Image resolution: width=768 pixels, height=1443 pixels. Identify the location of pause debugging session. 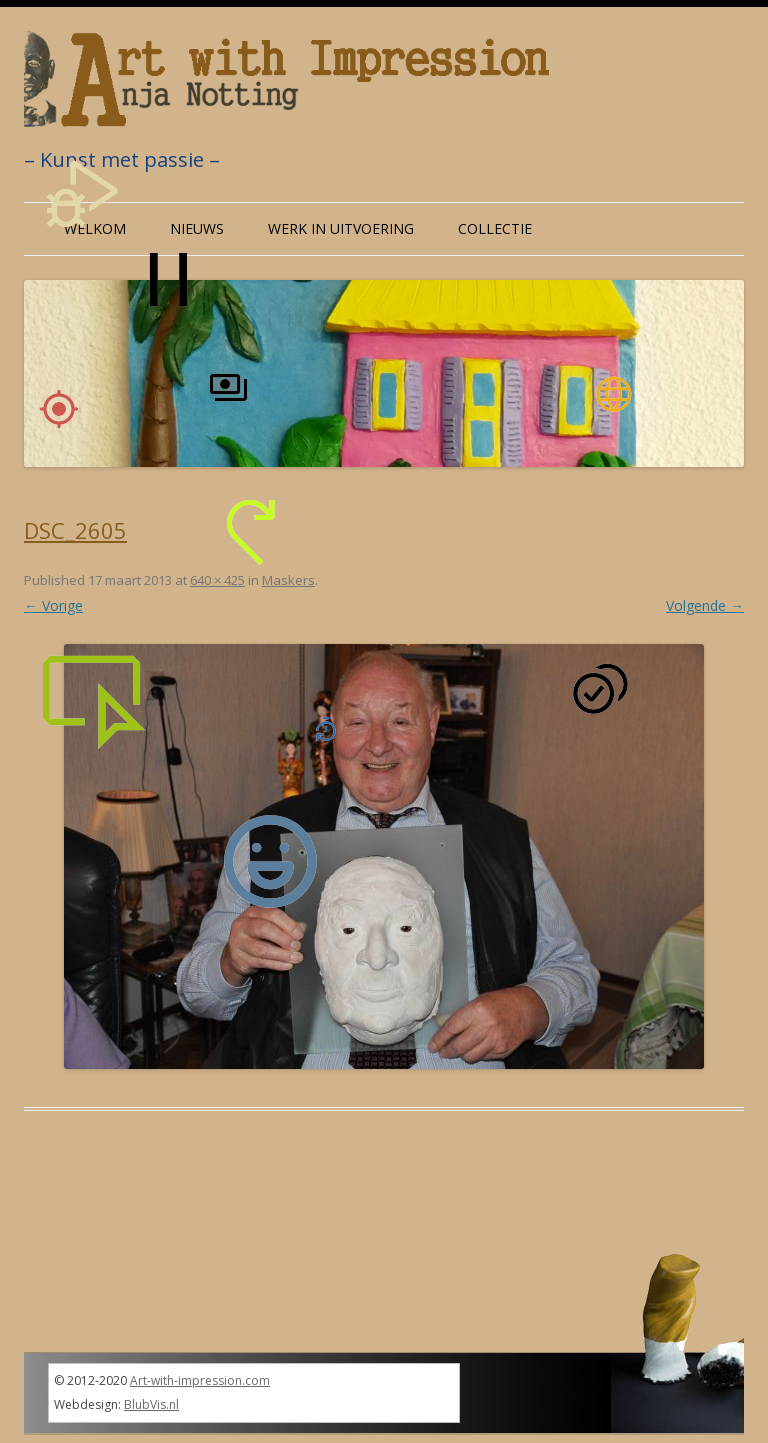
(168, 279).